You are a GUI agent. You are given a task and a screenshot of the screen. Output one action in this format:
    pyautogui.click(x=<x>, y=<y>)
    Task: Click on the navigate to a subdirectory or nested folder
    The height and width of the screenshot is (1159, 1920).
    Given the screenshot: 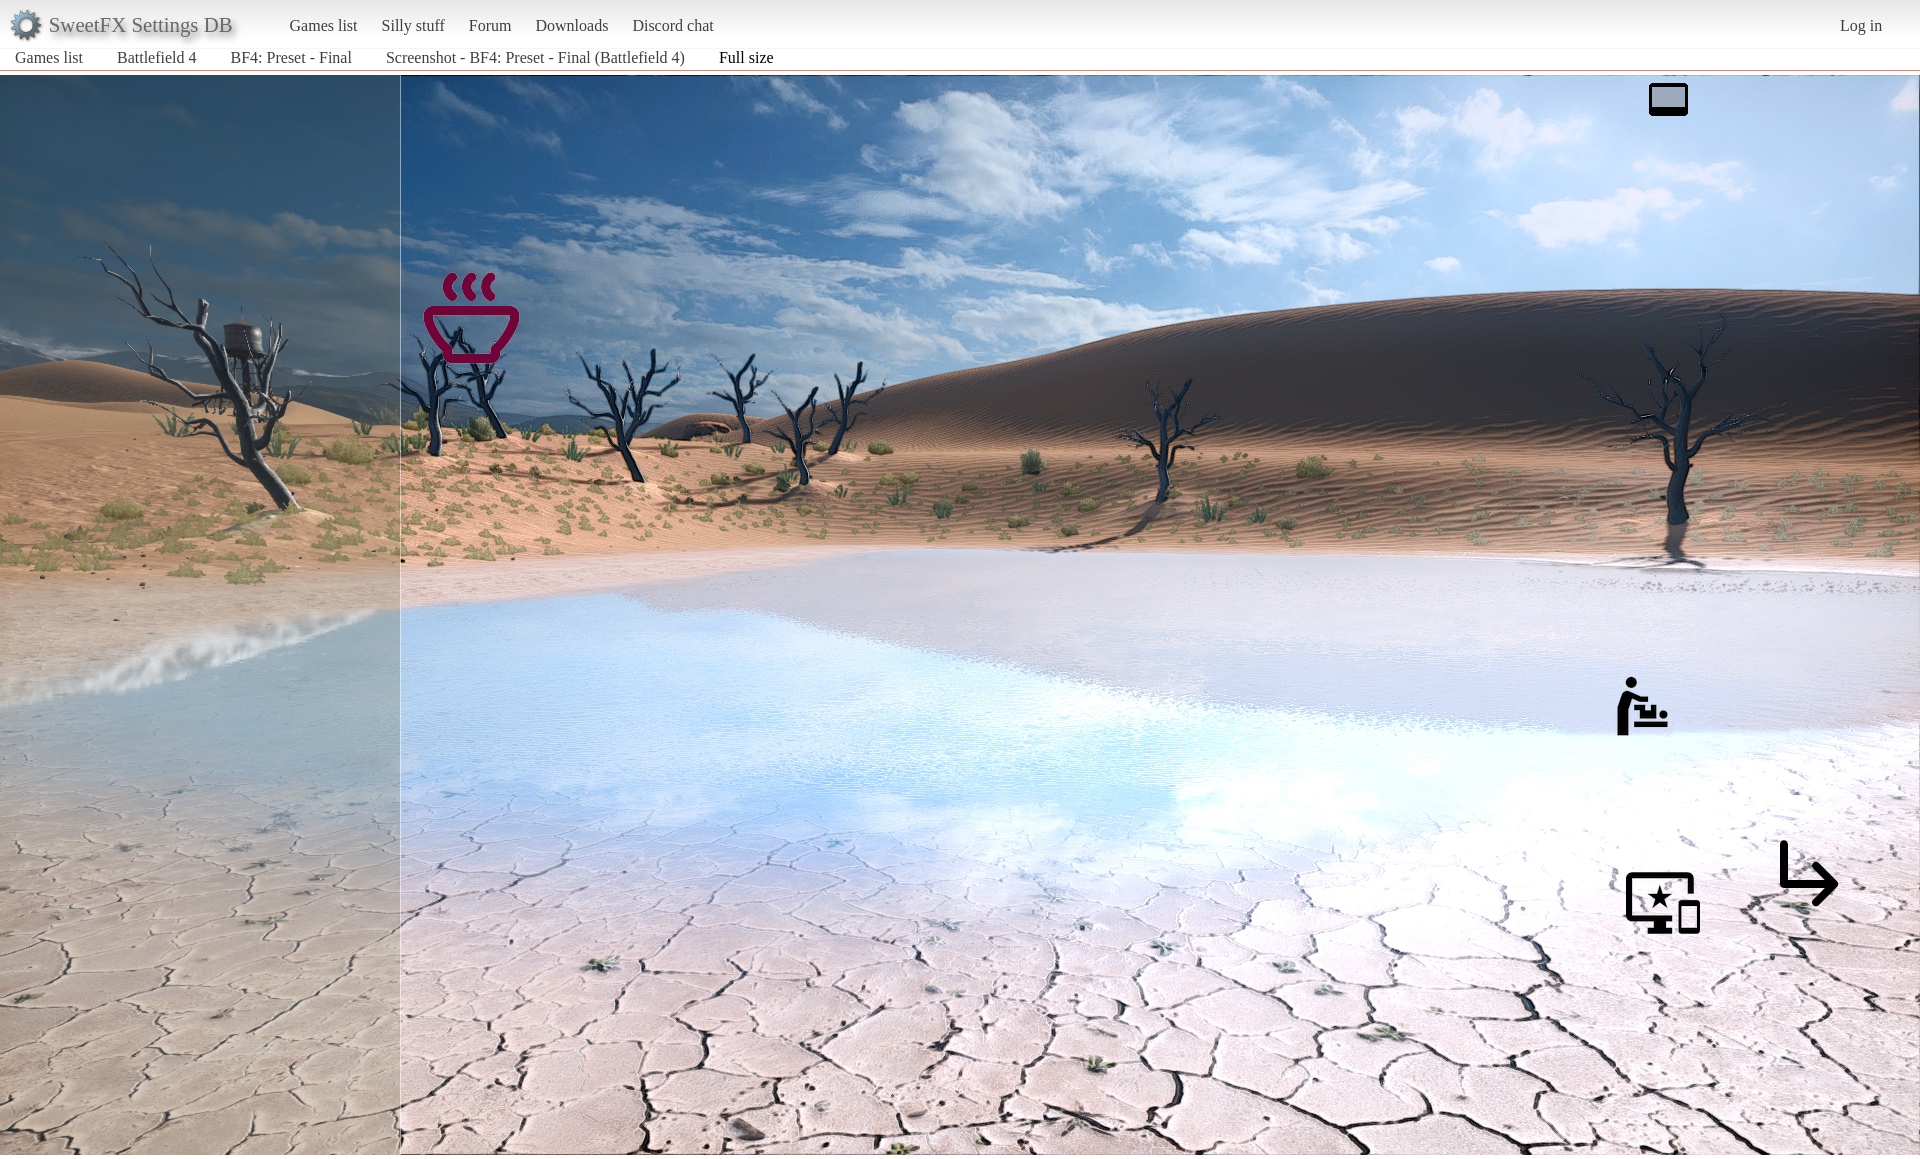 What is the action you would take?
    pyautogui.click(x=1812, y=872)
    